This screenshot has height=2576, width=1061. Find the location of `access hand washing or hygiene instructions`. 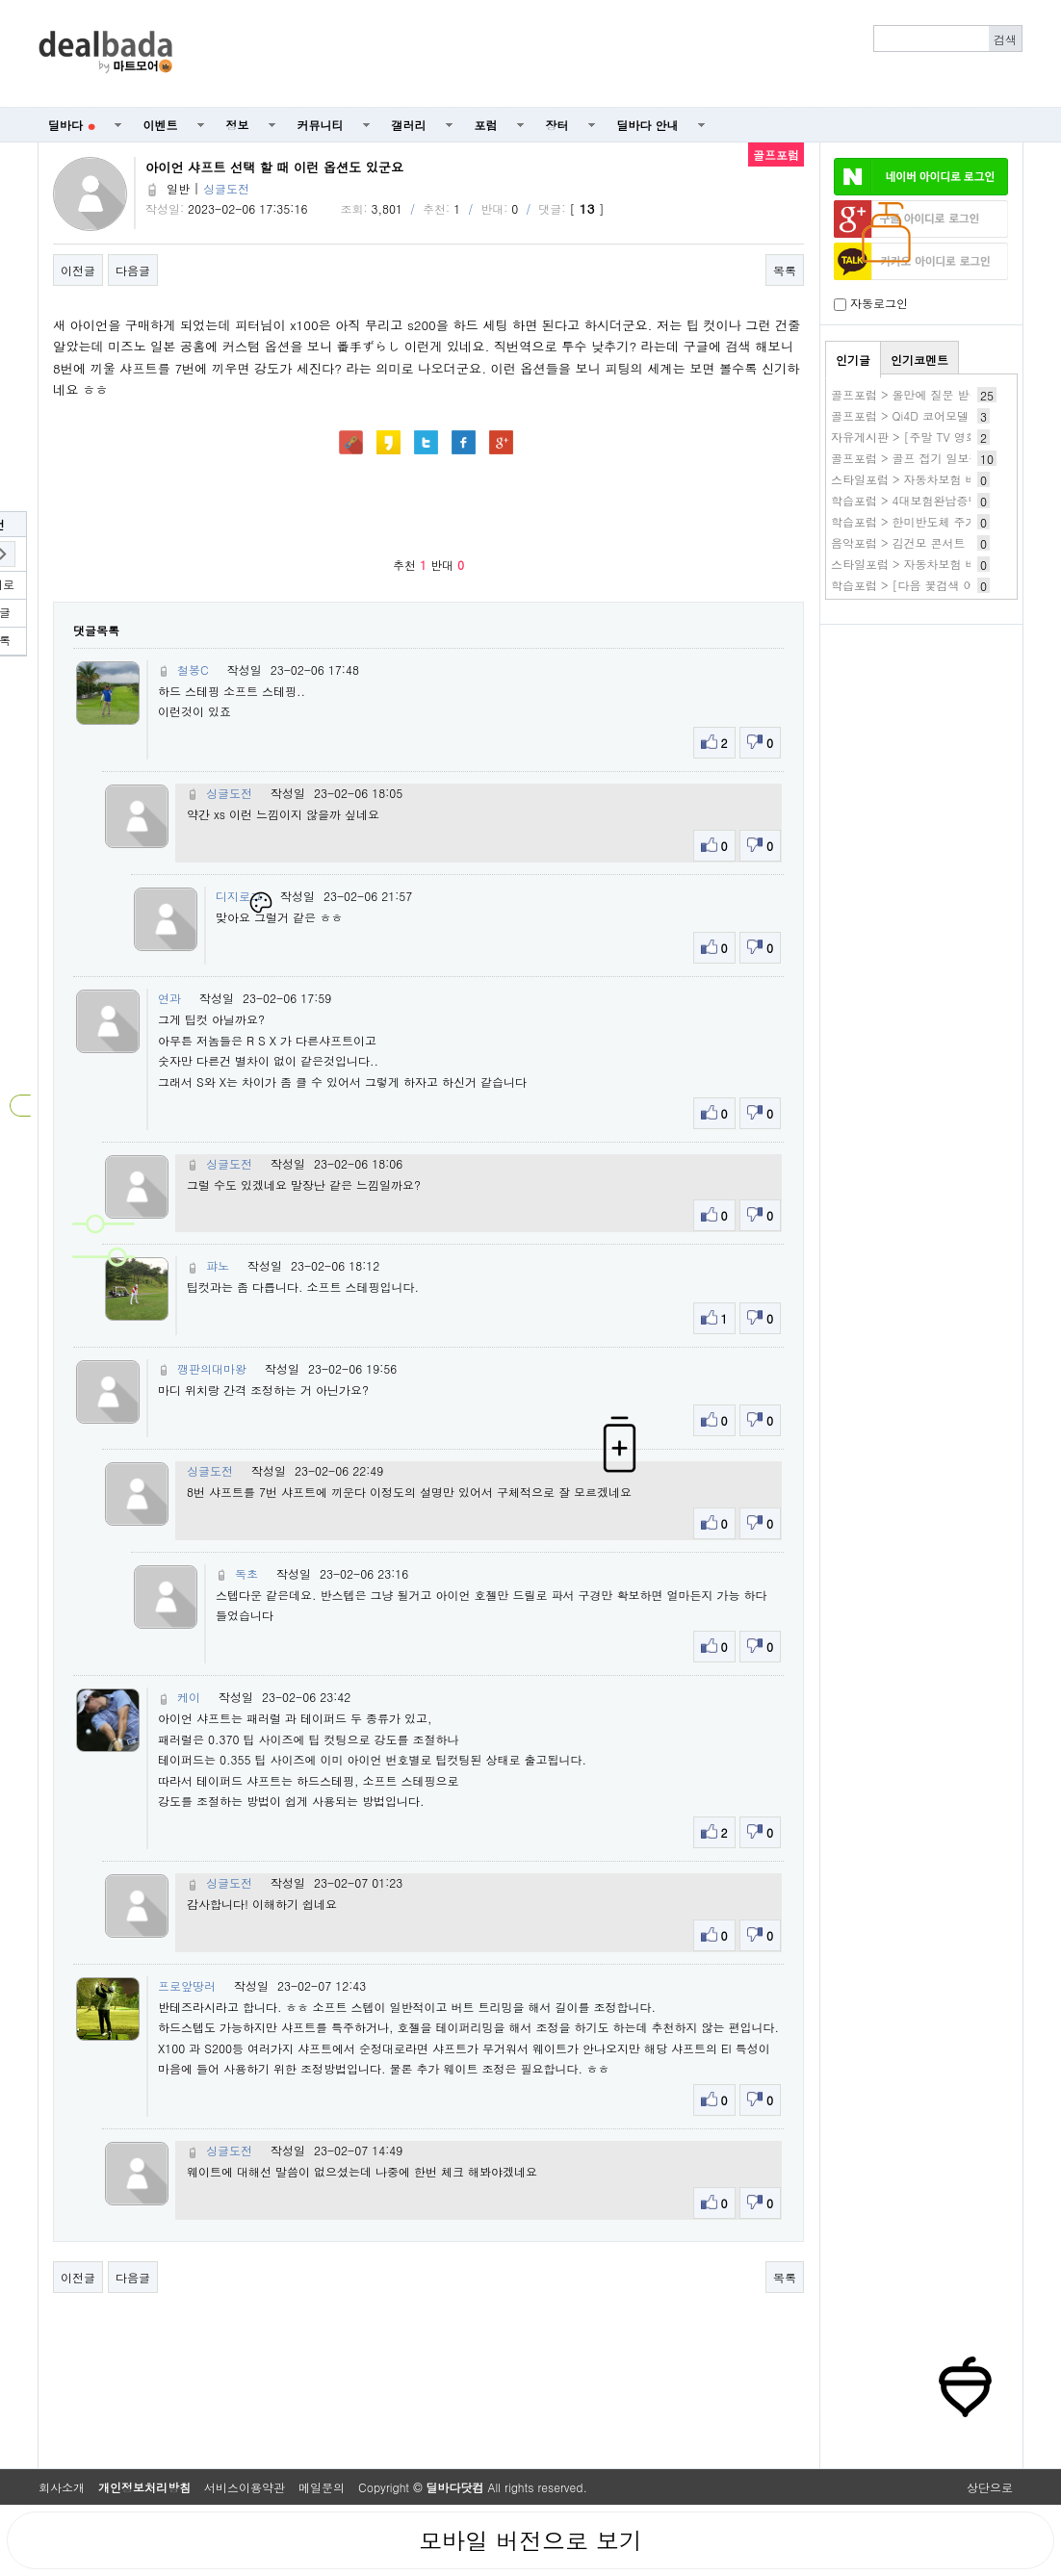

access hand washing or hygiene instructions is located at coordinates (886, 233).